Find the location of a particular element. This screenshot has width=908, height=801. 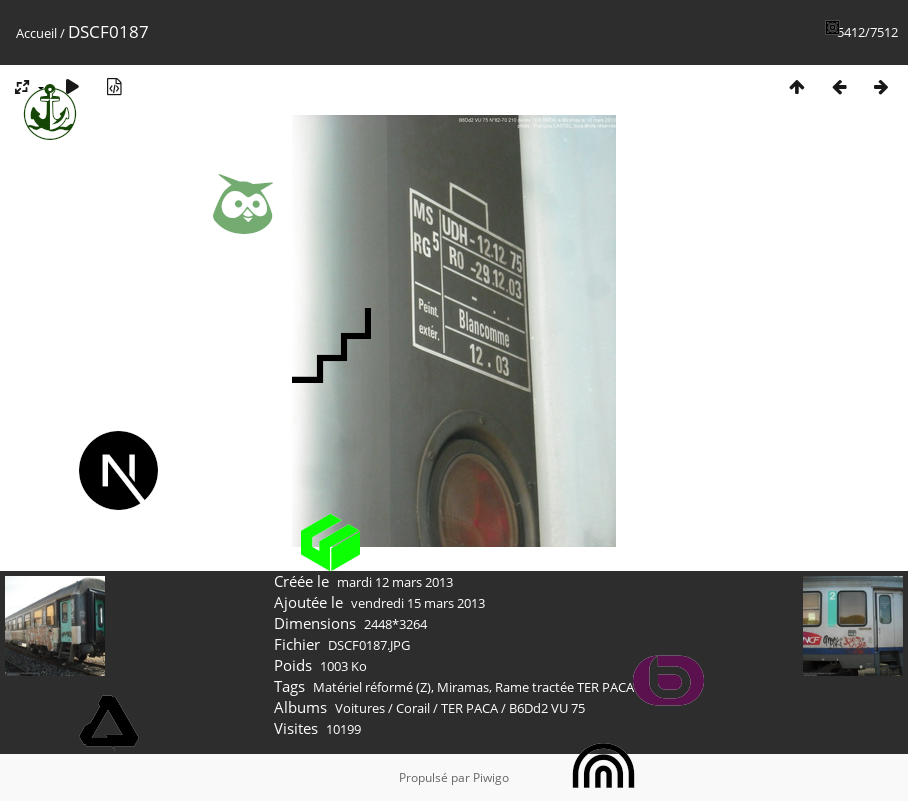

open hootsuite social media management app is located at coordinates (243, 204).